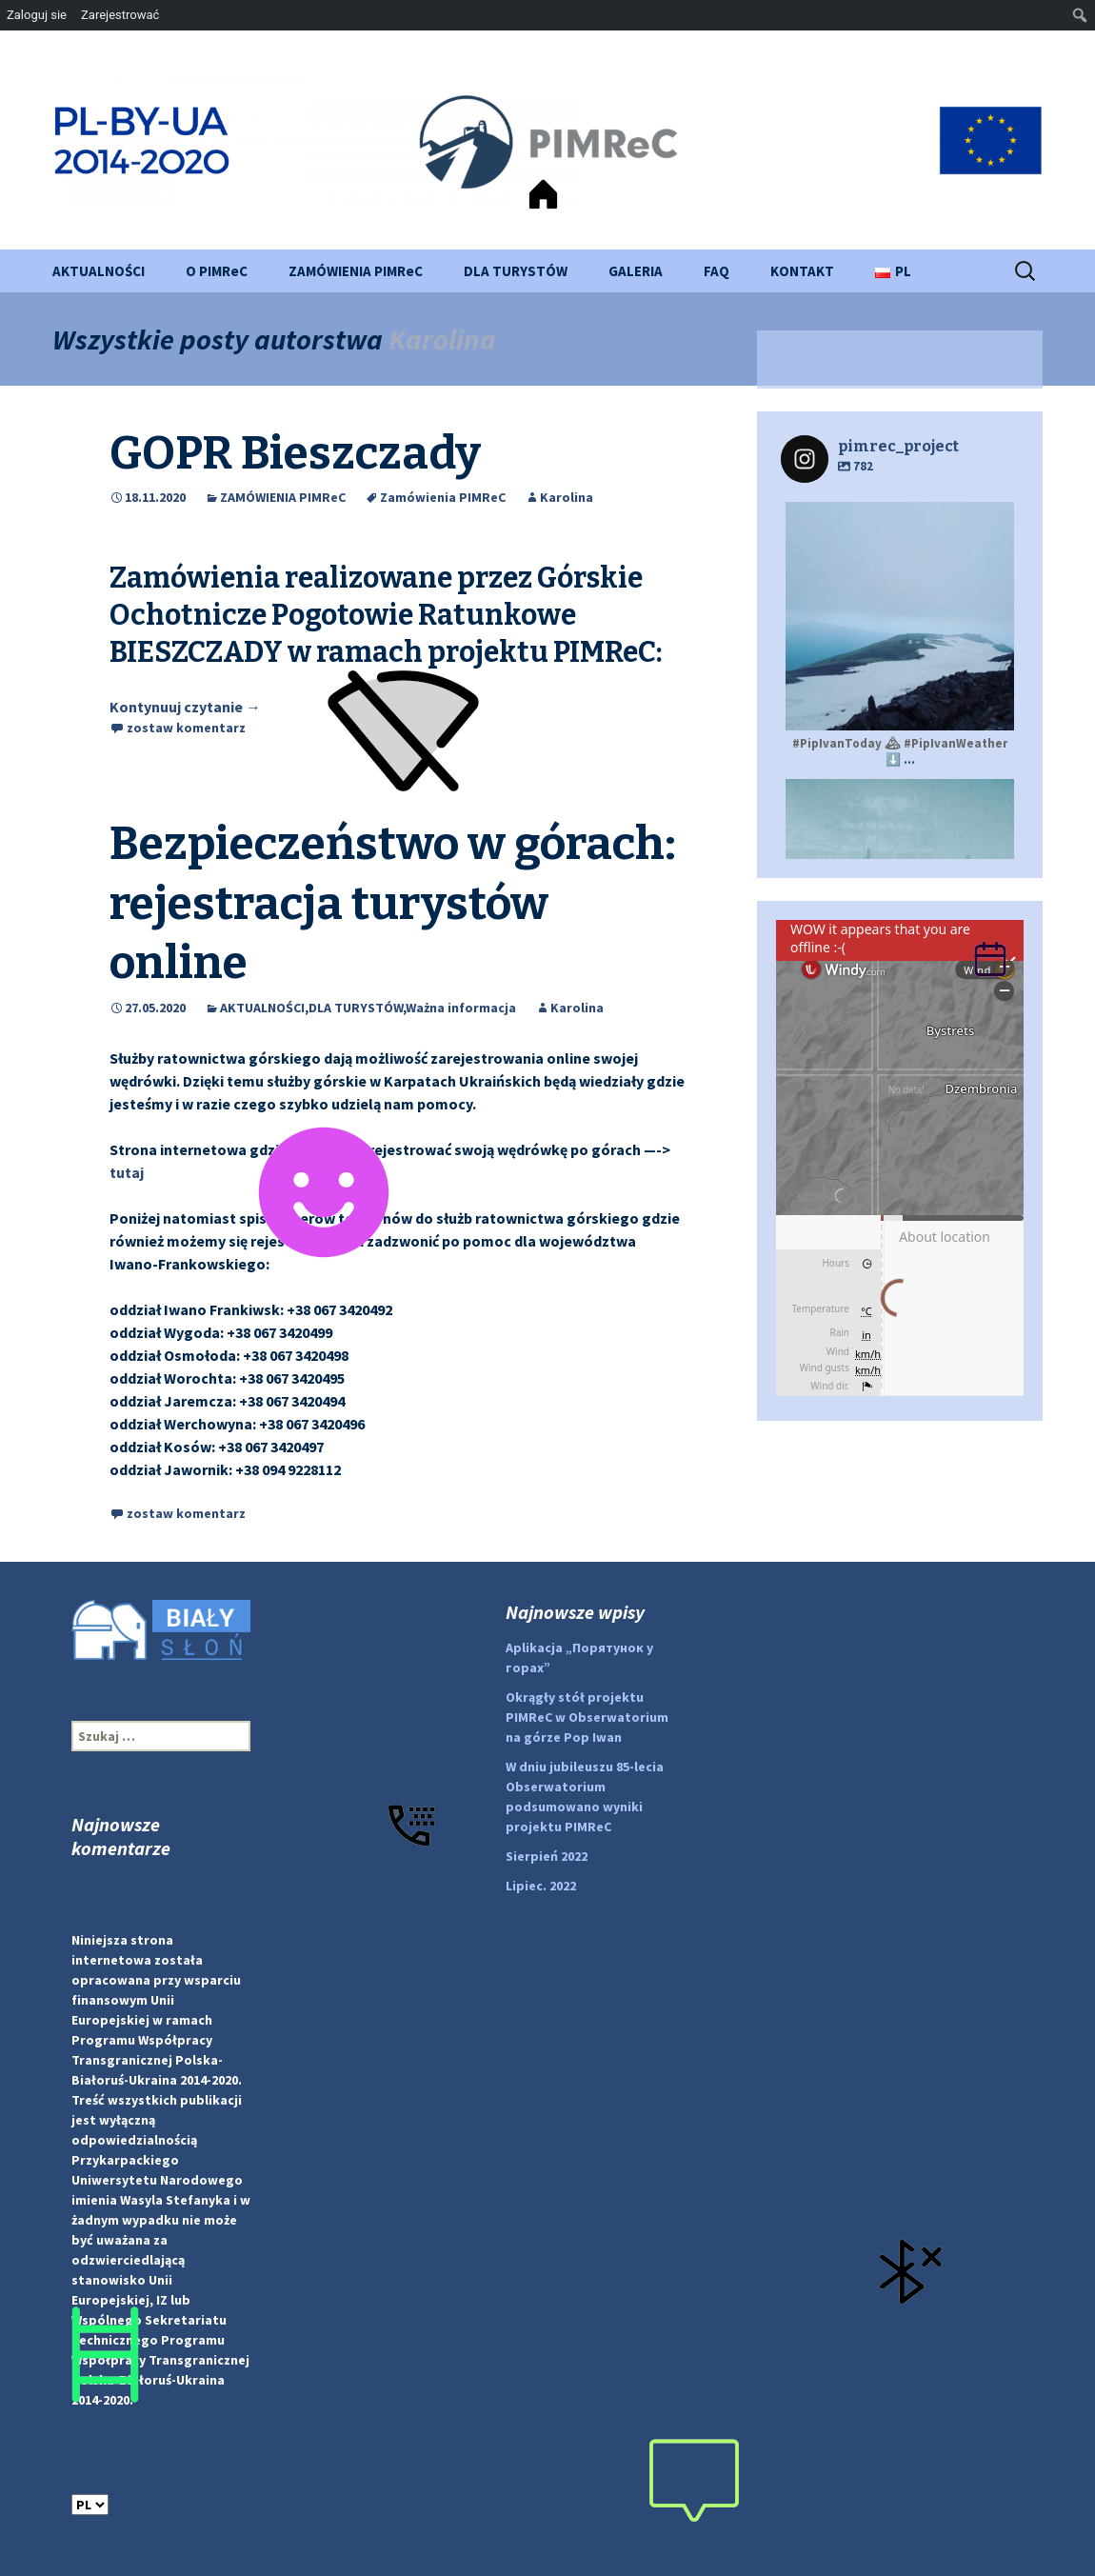 The height and width of the screenshot is (2576, 1095). Describe the element at coordinates (411, 1826) in the screenshot. I see `access TTY/TDD accessibility calling features` at that location.